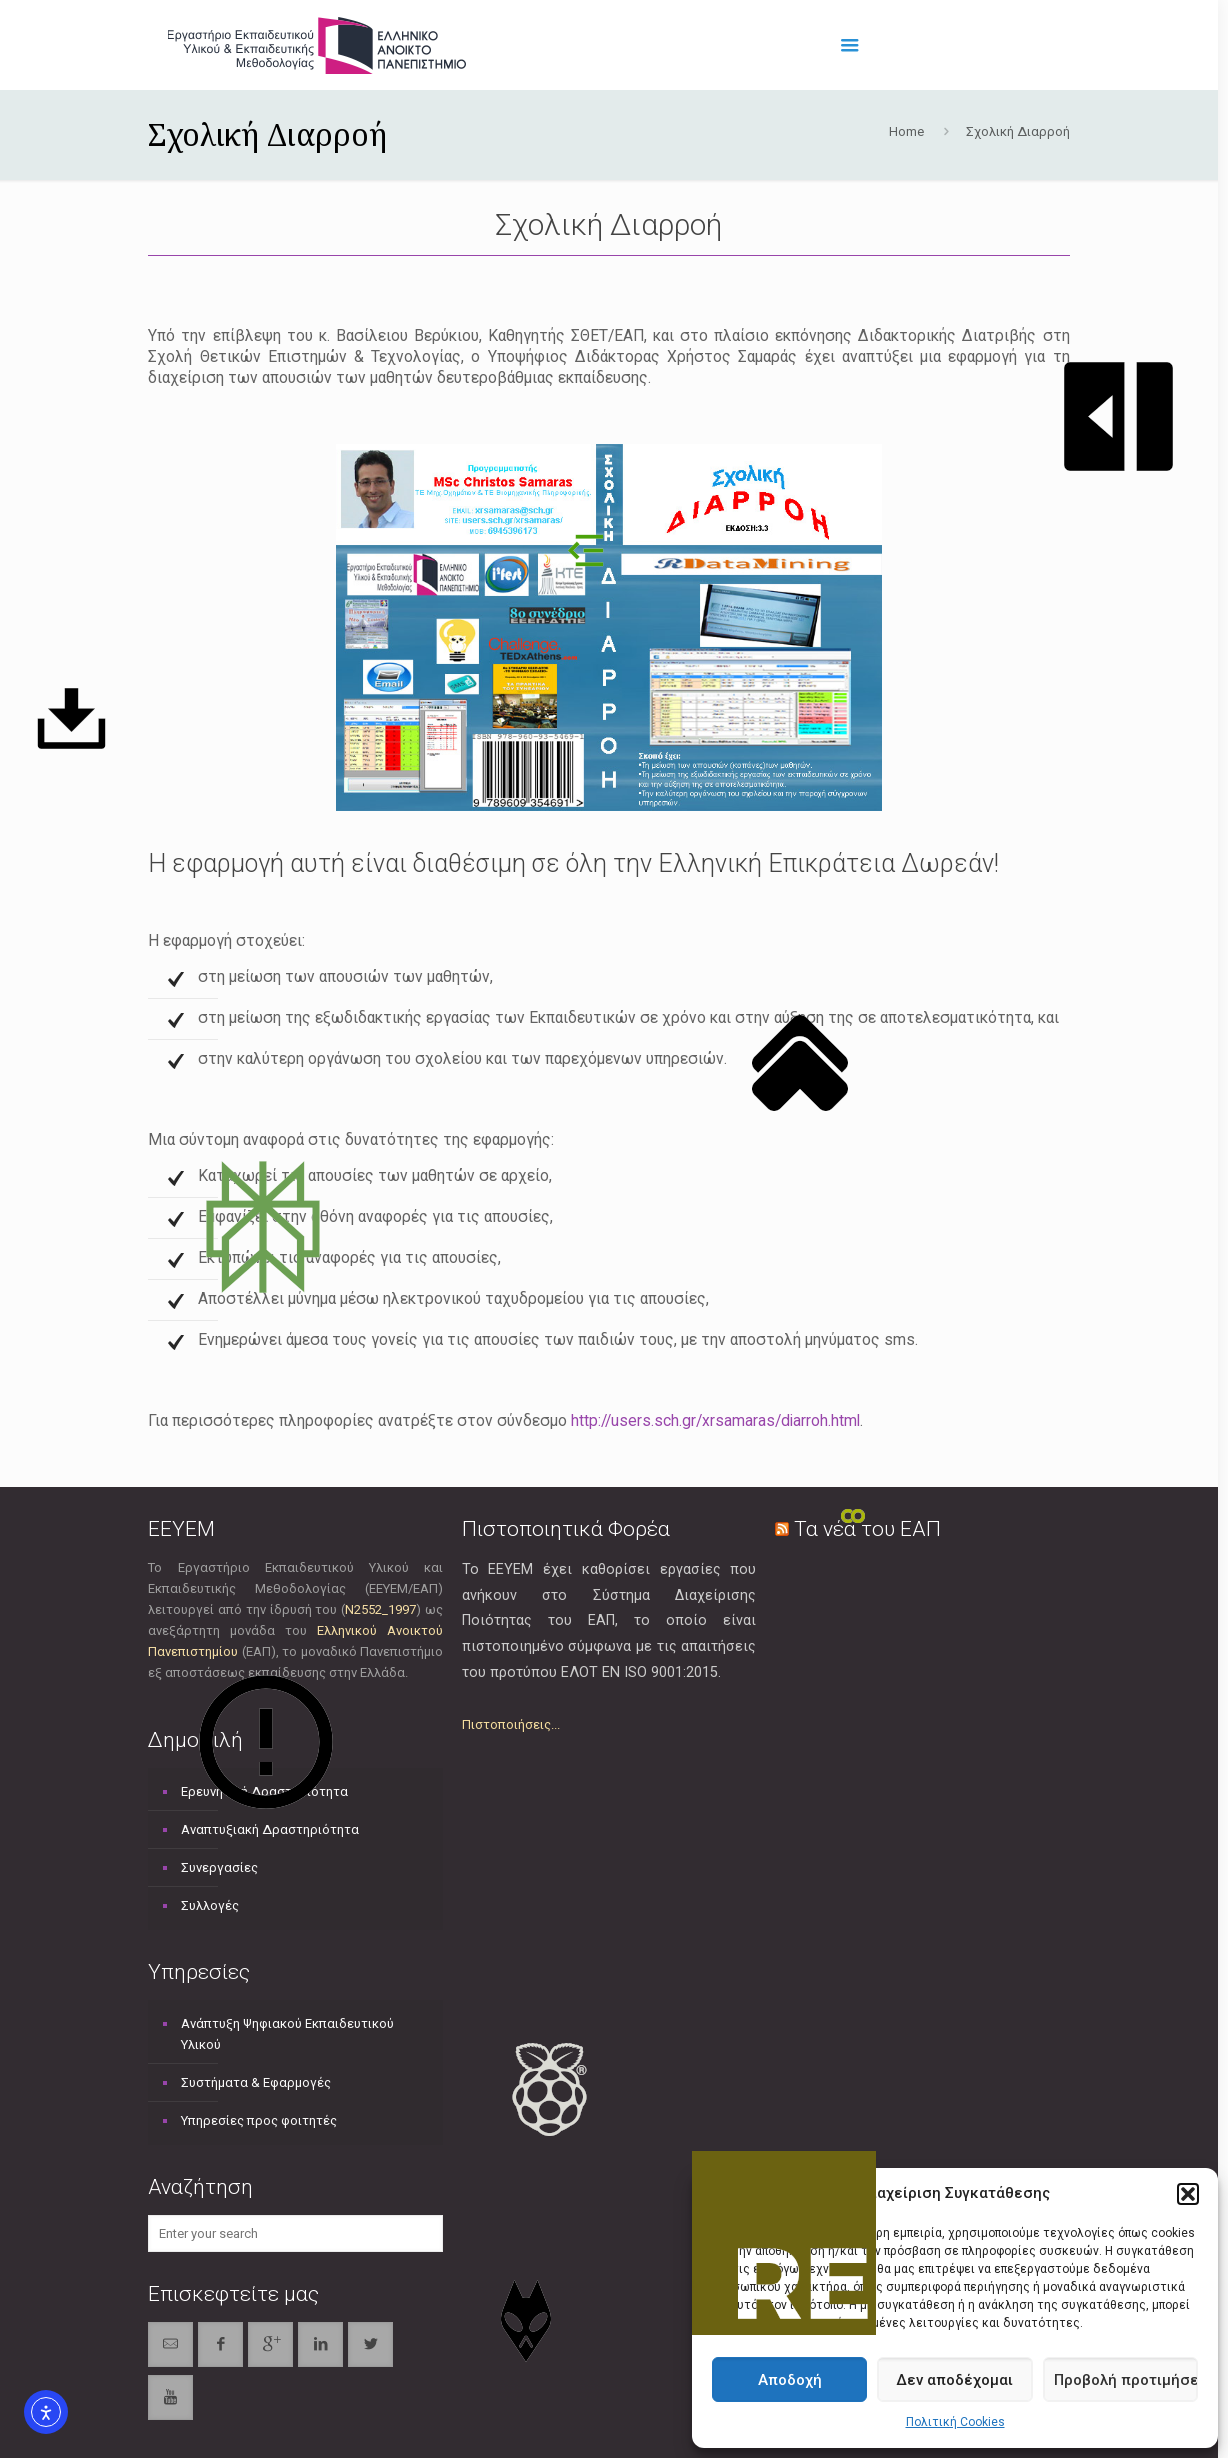  I want to click on open google colab, so click(853, 1516).